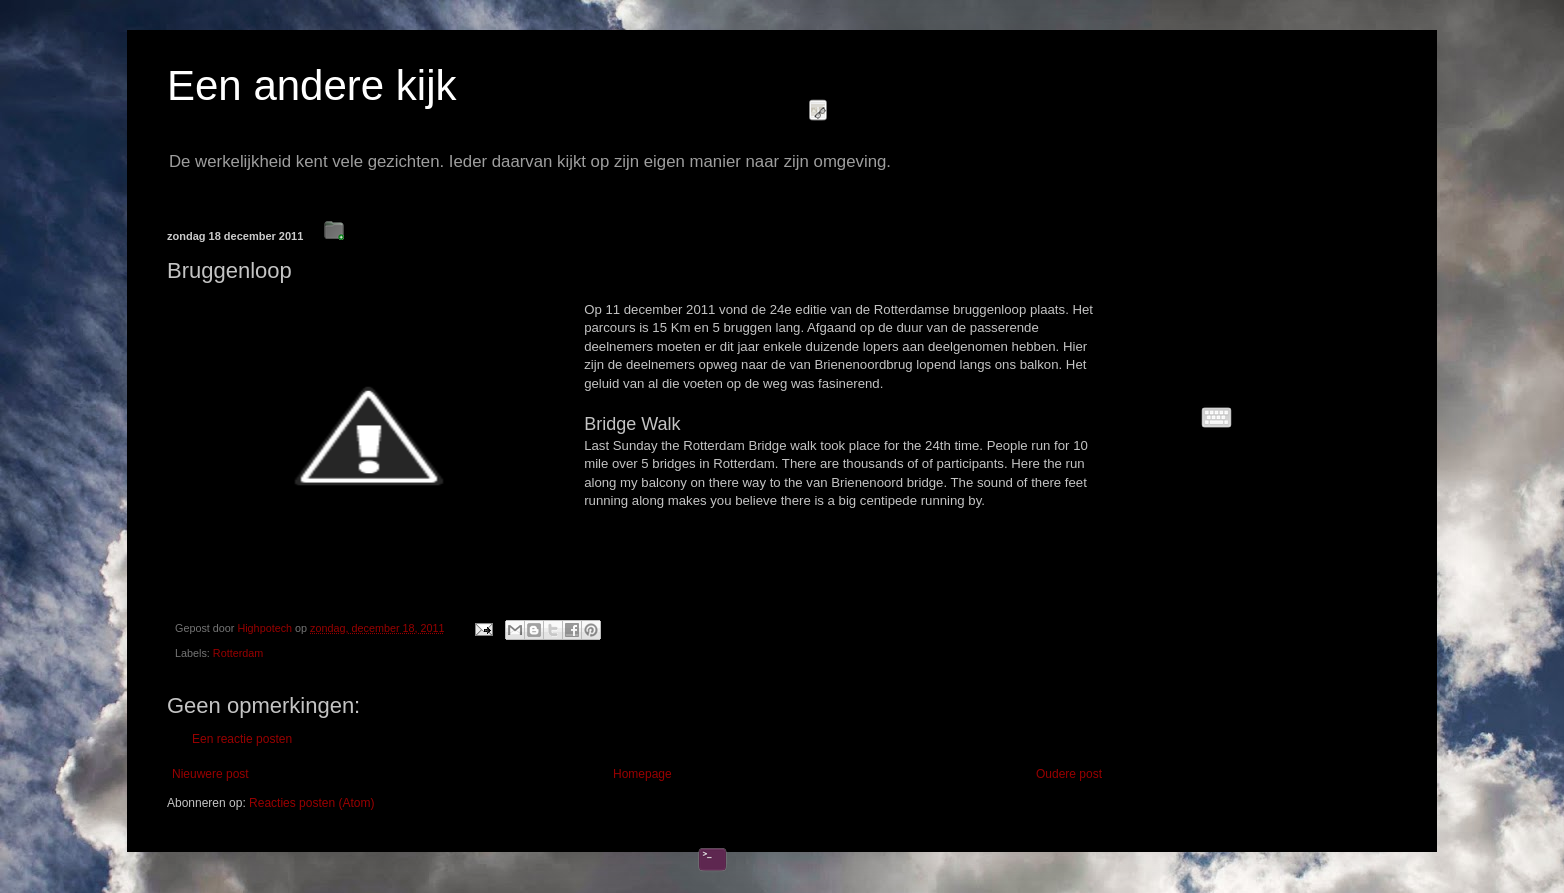 The width and height of the screenshot is (1564, 893). I want to click on open terminal application, so click(712, 859).